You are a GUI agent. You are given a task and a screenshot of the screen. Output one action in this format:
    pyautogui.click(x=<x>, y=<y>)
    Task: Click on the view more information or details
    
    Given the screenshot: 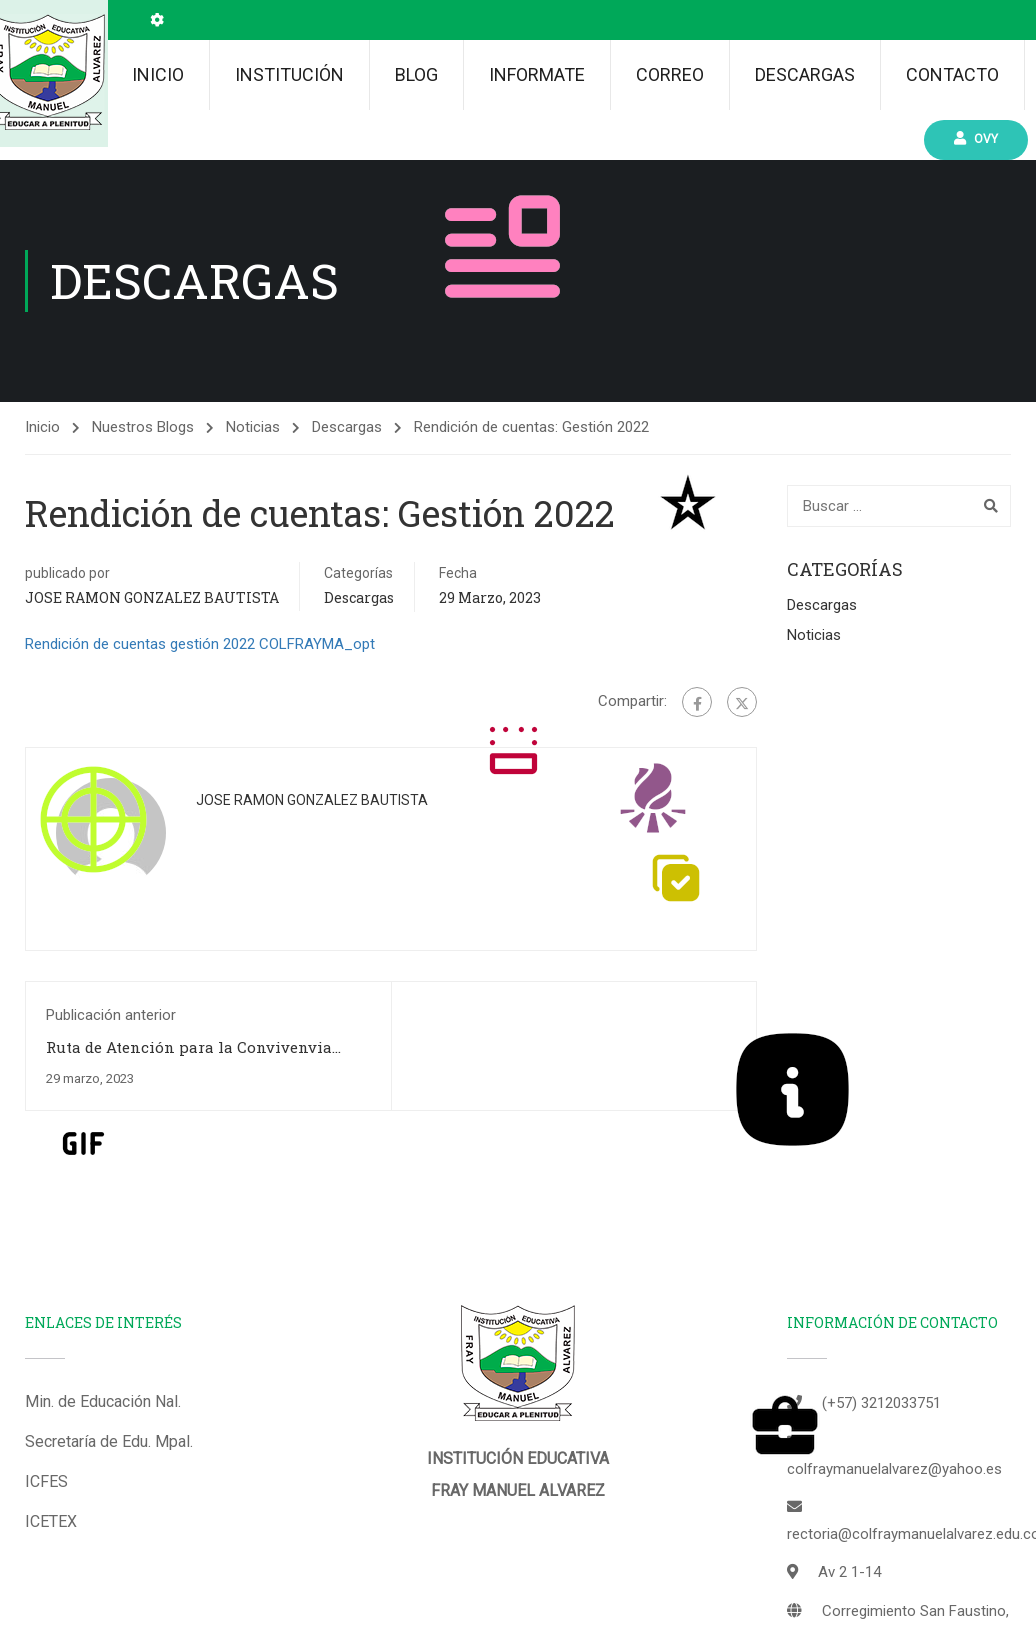 What is the action you would take?
    pyautogui.click(x=792, y=1089)
    